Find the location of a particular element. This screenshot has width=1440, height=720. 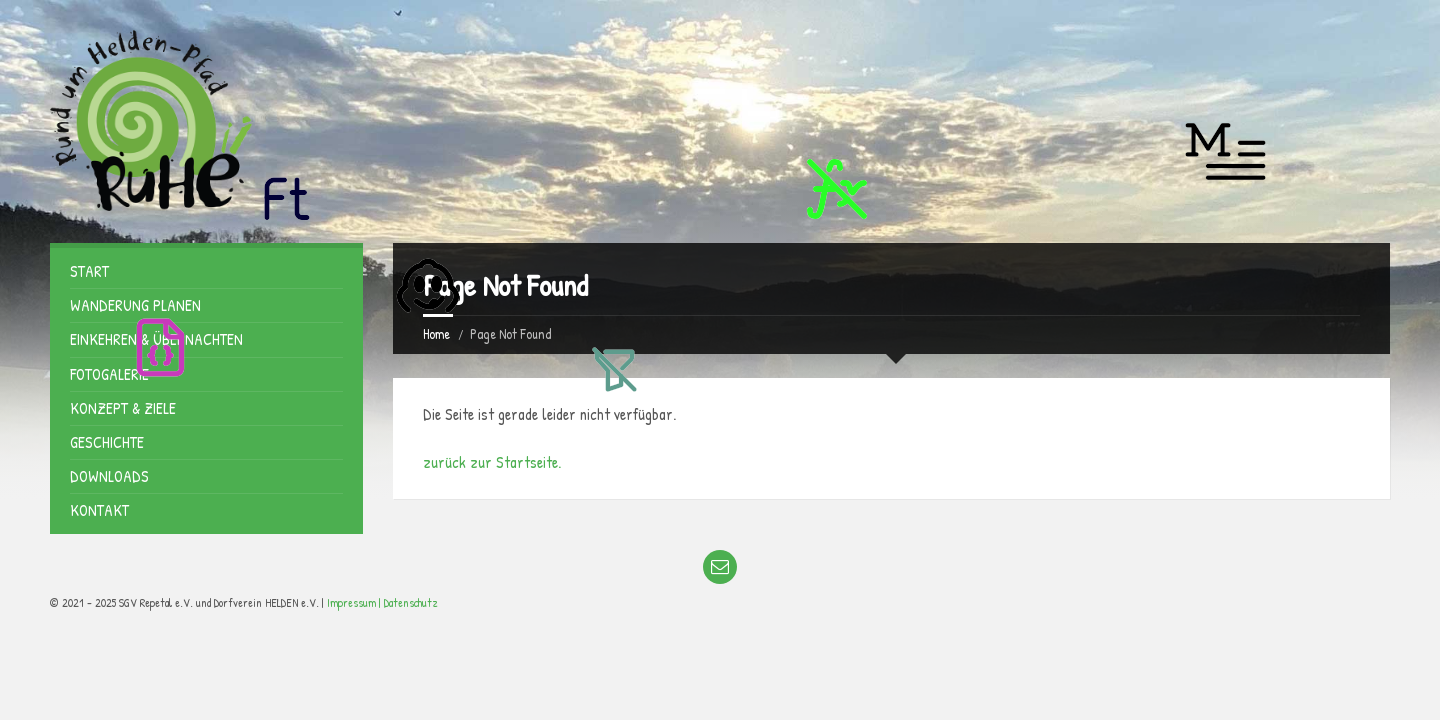

indicates hungarian forint currency is located at coordinates (287, 200).